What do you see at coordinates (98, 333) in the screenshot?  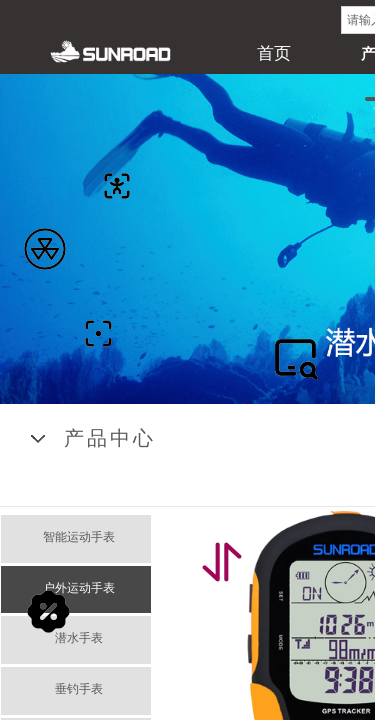 I see `center focus on selected area` at bounding box center [98, 333].